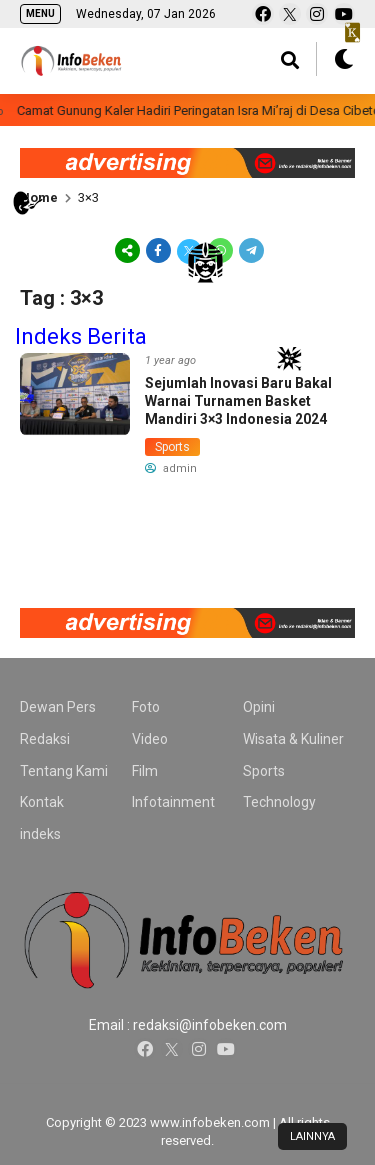 The height and width of the screenshot is (1165, 375). What do you see at coordinates (205, 262) in the screenshot?
I see `select cleopatra character or avatar` at bounding box center [205, 262].